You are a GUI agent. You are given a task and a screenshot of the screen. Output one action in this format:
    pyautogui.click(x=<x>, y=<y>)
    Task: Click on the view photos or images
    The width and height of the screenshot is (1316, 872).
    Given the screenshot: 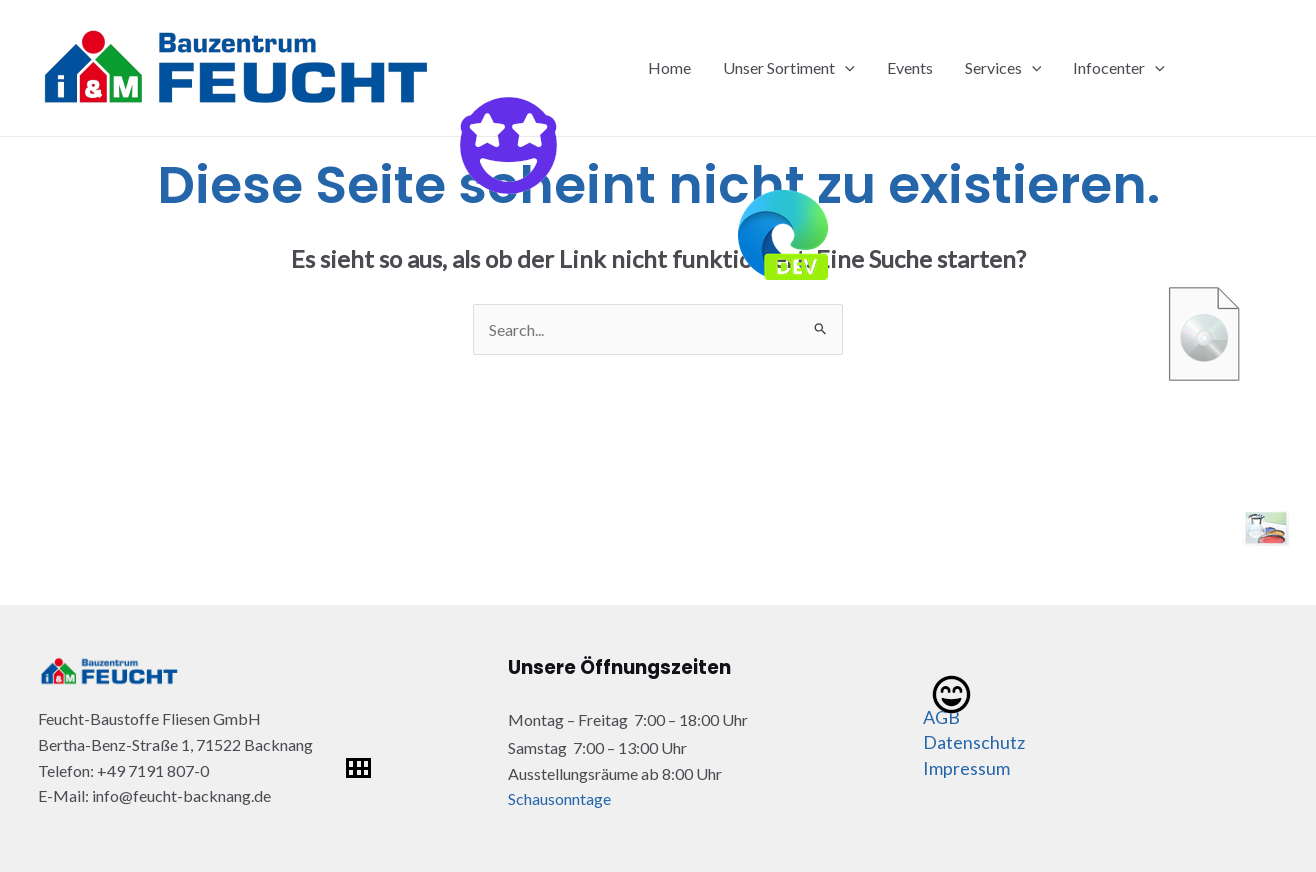 What is the action you would take?
    pyautogui.click(x=1266, y=523)
    